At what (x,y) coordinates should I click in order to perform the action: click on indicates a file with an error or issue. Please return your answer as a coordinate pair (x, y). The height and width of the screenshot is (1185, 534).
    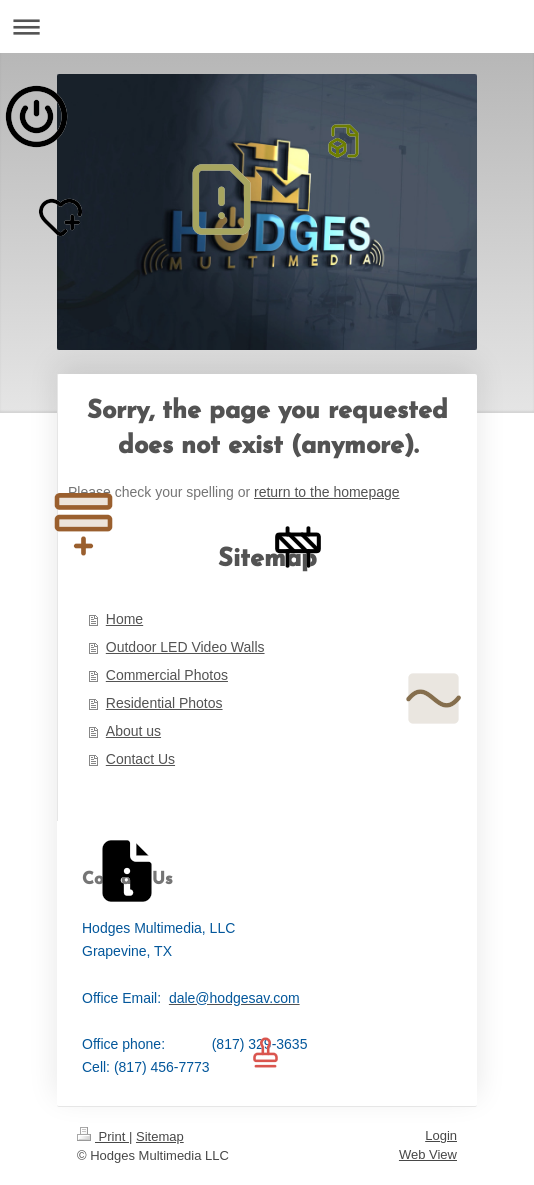
    Looking at the image, I should click on (221, 199).